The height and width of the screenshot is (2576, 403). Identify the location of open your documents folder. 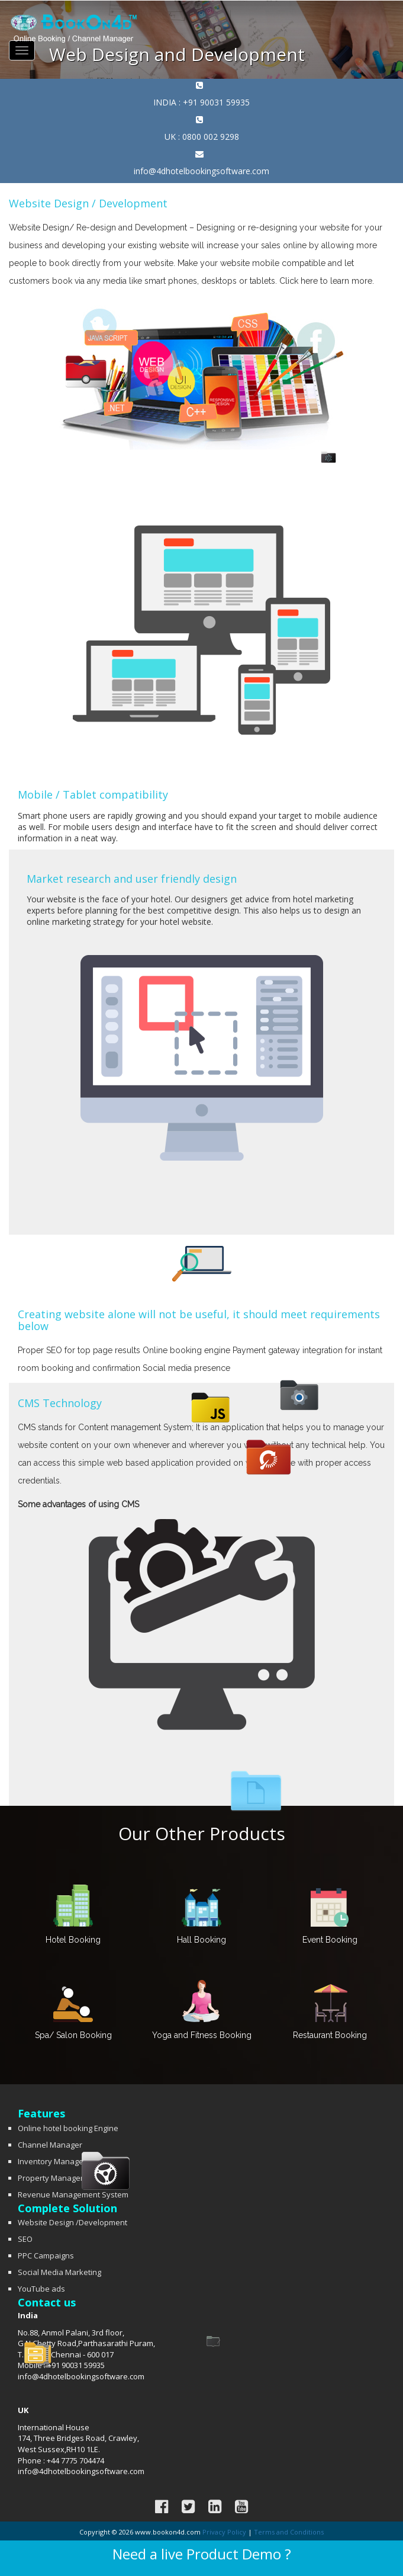
(256, 1790).